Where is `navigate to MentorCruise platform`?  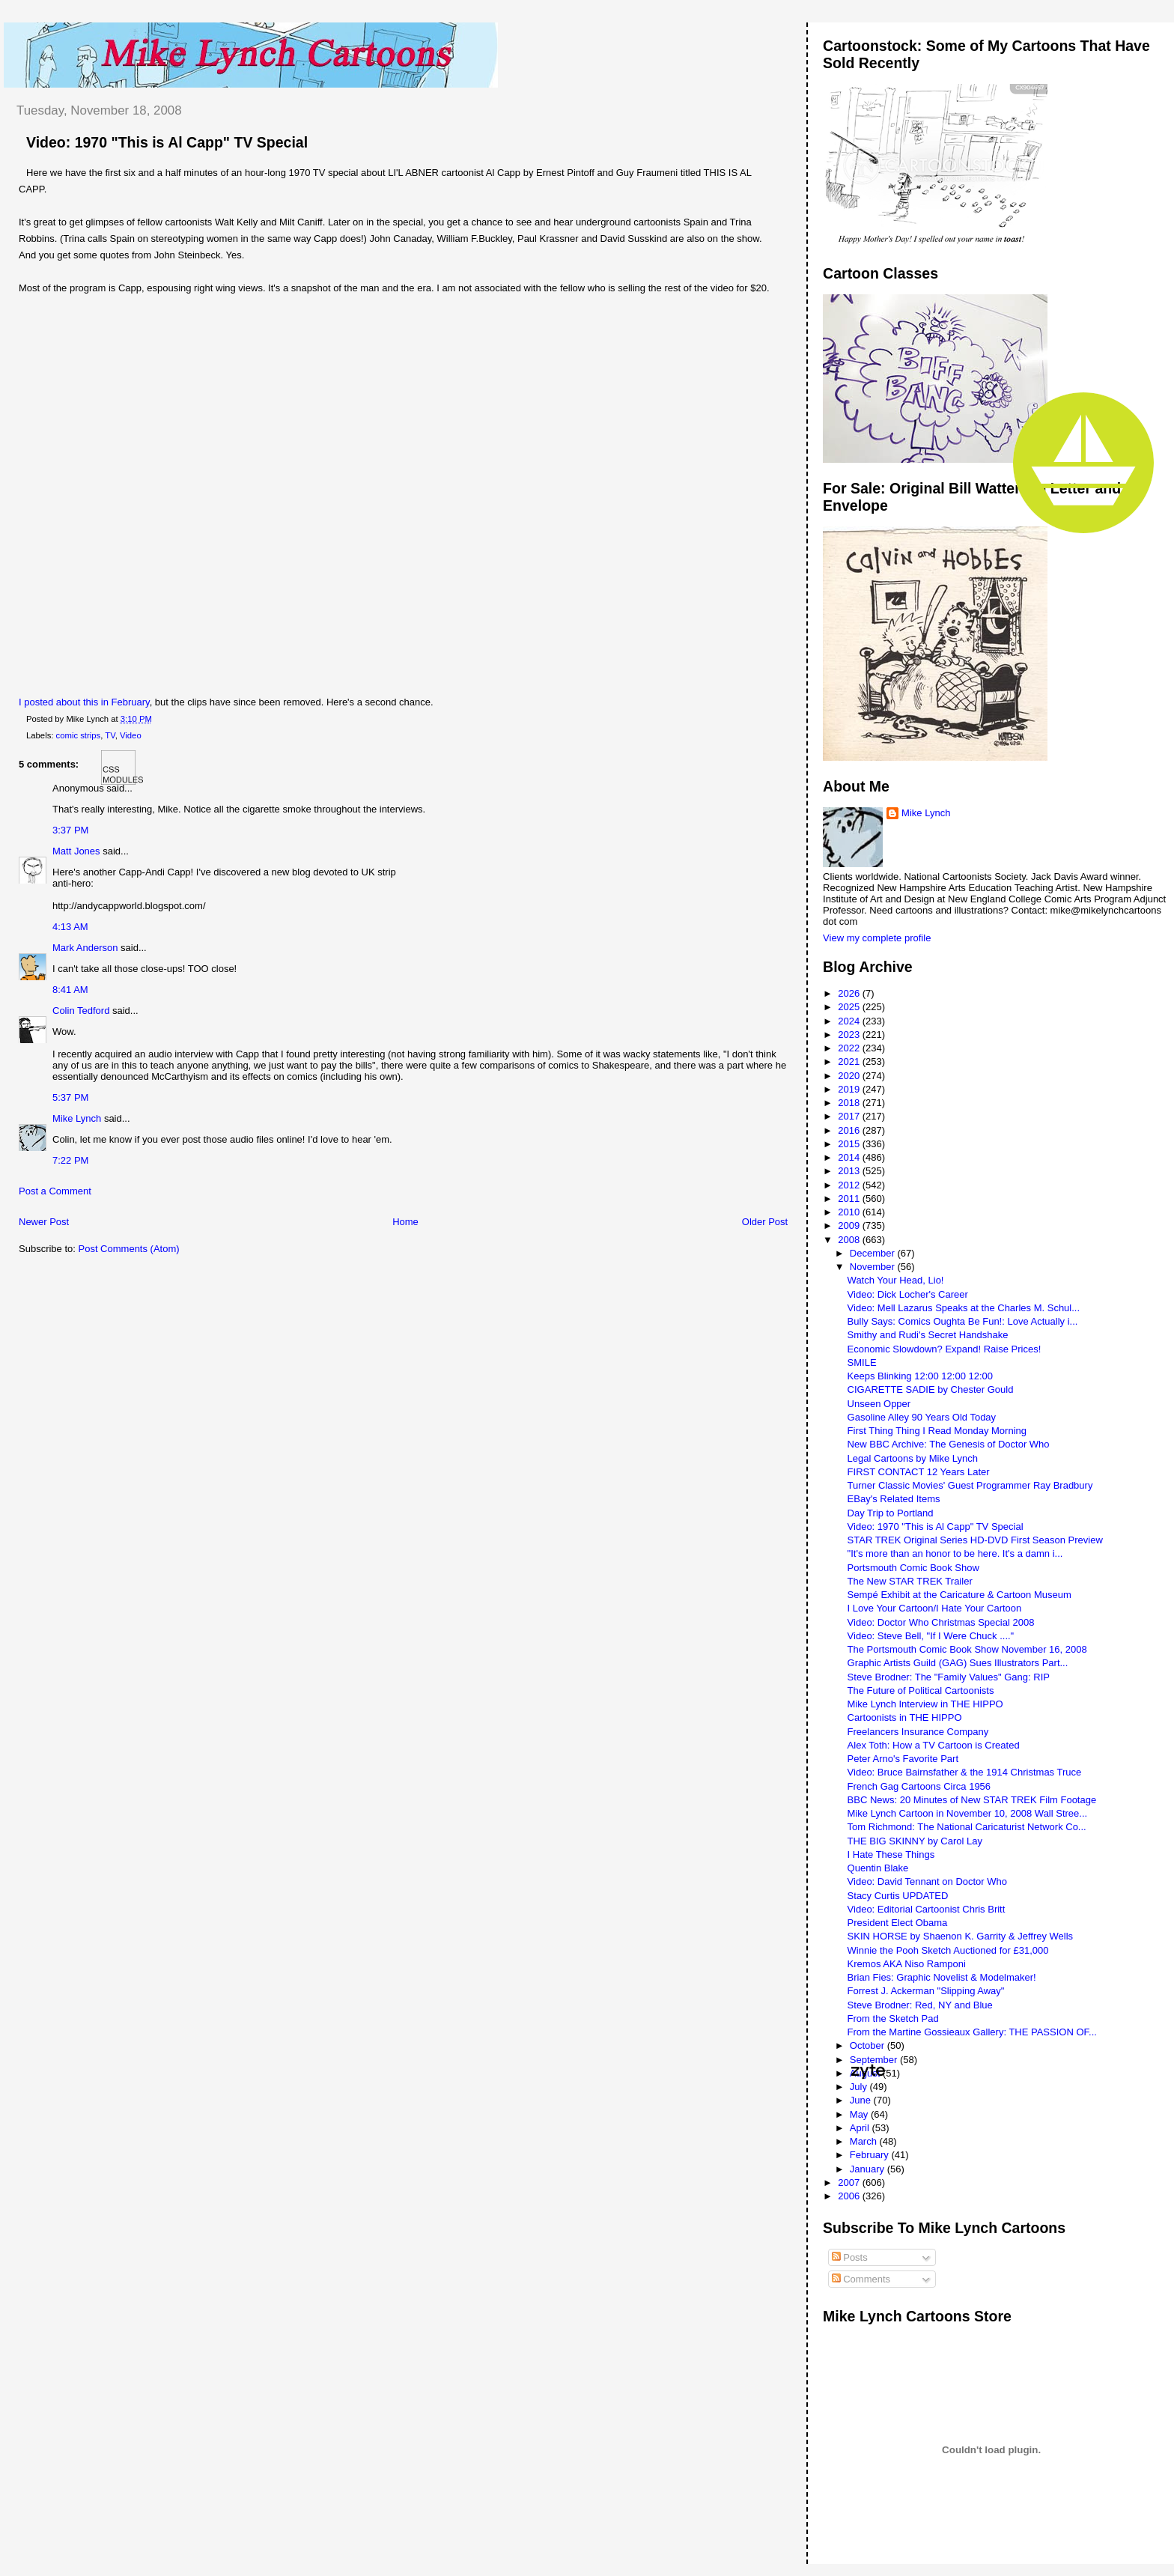
navigate to MentorCruise platform is located at coordinates (1083, 463).